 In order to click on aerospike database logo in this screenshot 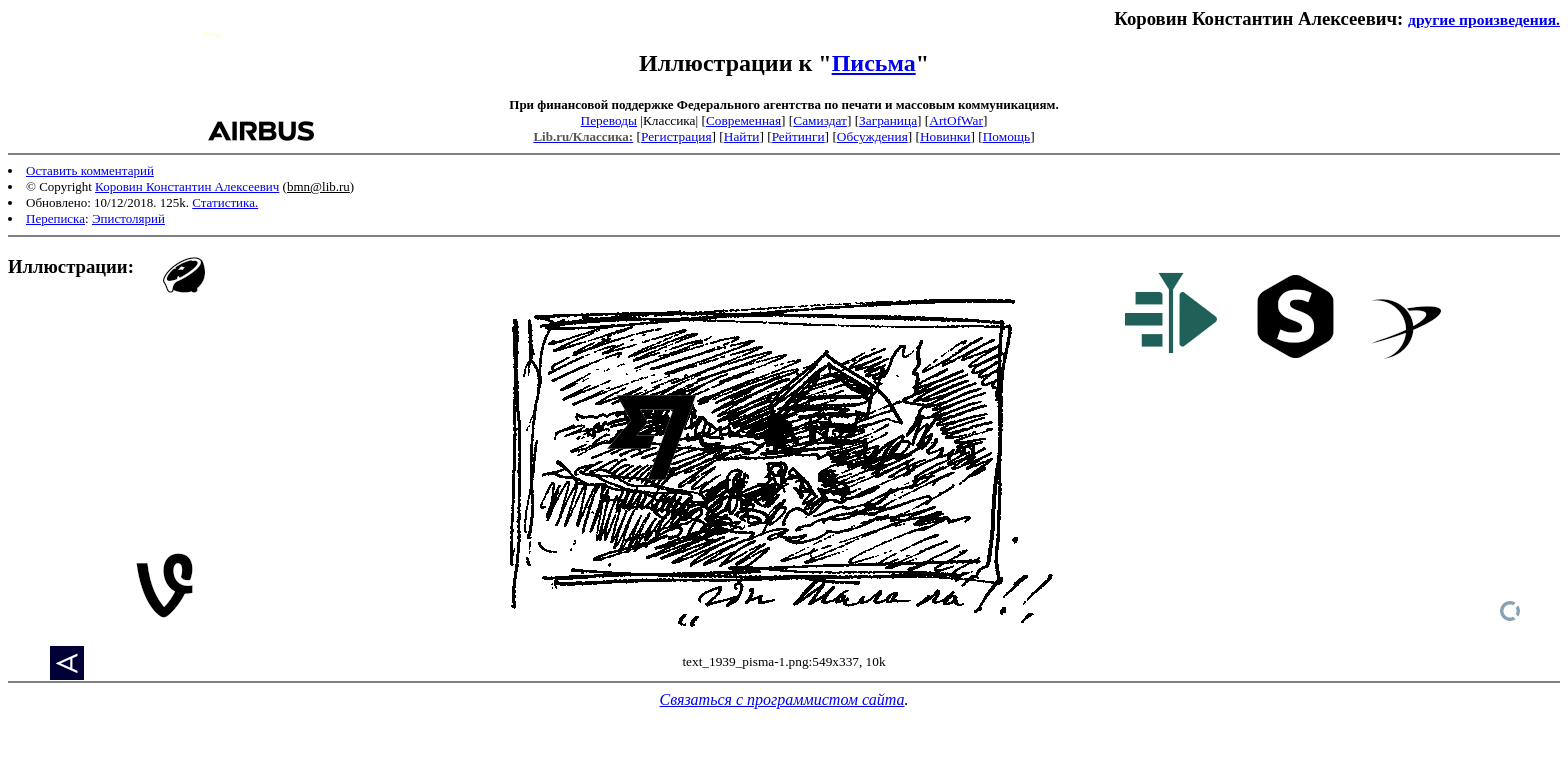, I will do `click(67, 663)`.